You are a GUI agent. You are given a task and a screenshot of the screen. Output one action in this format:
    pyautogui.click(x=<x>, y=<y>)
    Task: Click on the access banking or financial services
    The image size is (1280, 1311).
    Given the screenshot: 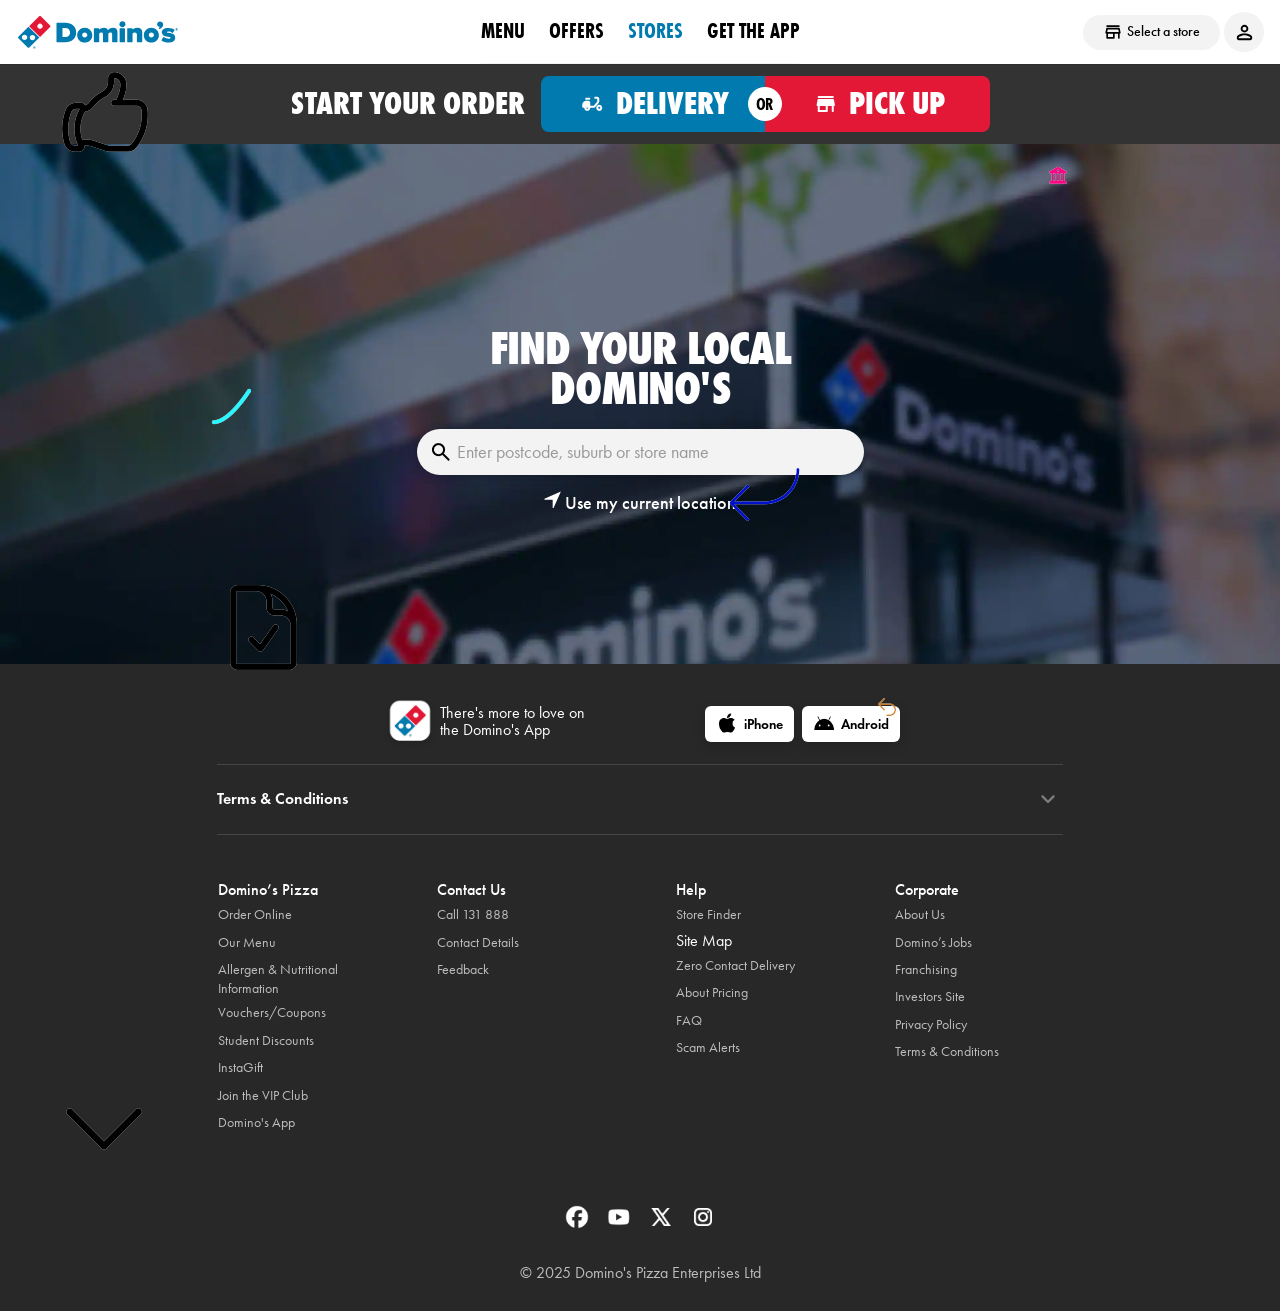 What is the action you would take?
    pyautogui.click(x=1058, y=175)
    